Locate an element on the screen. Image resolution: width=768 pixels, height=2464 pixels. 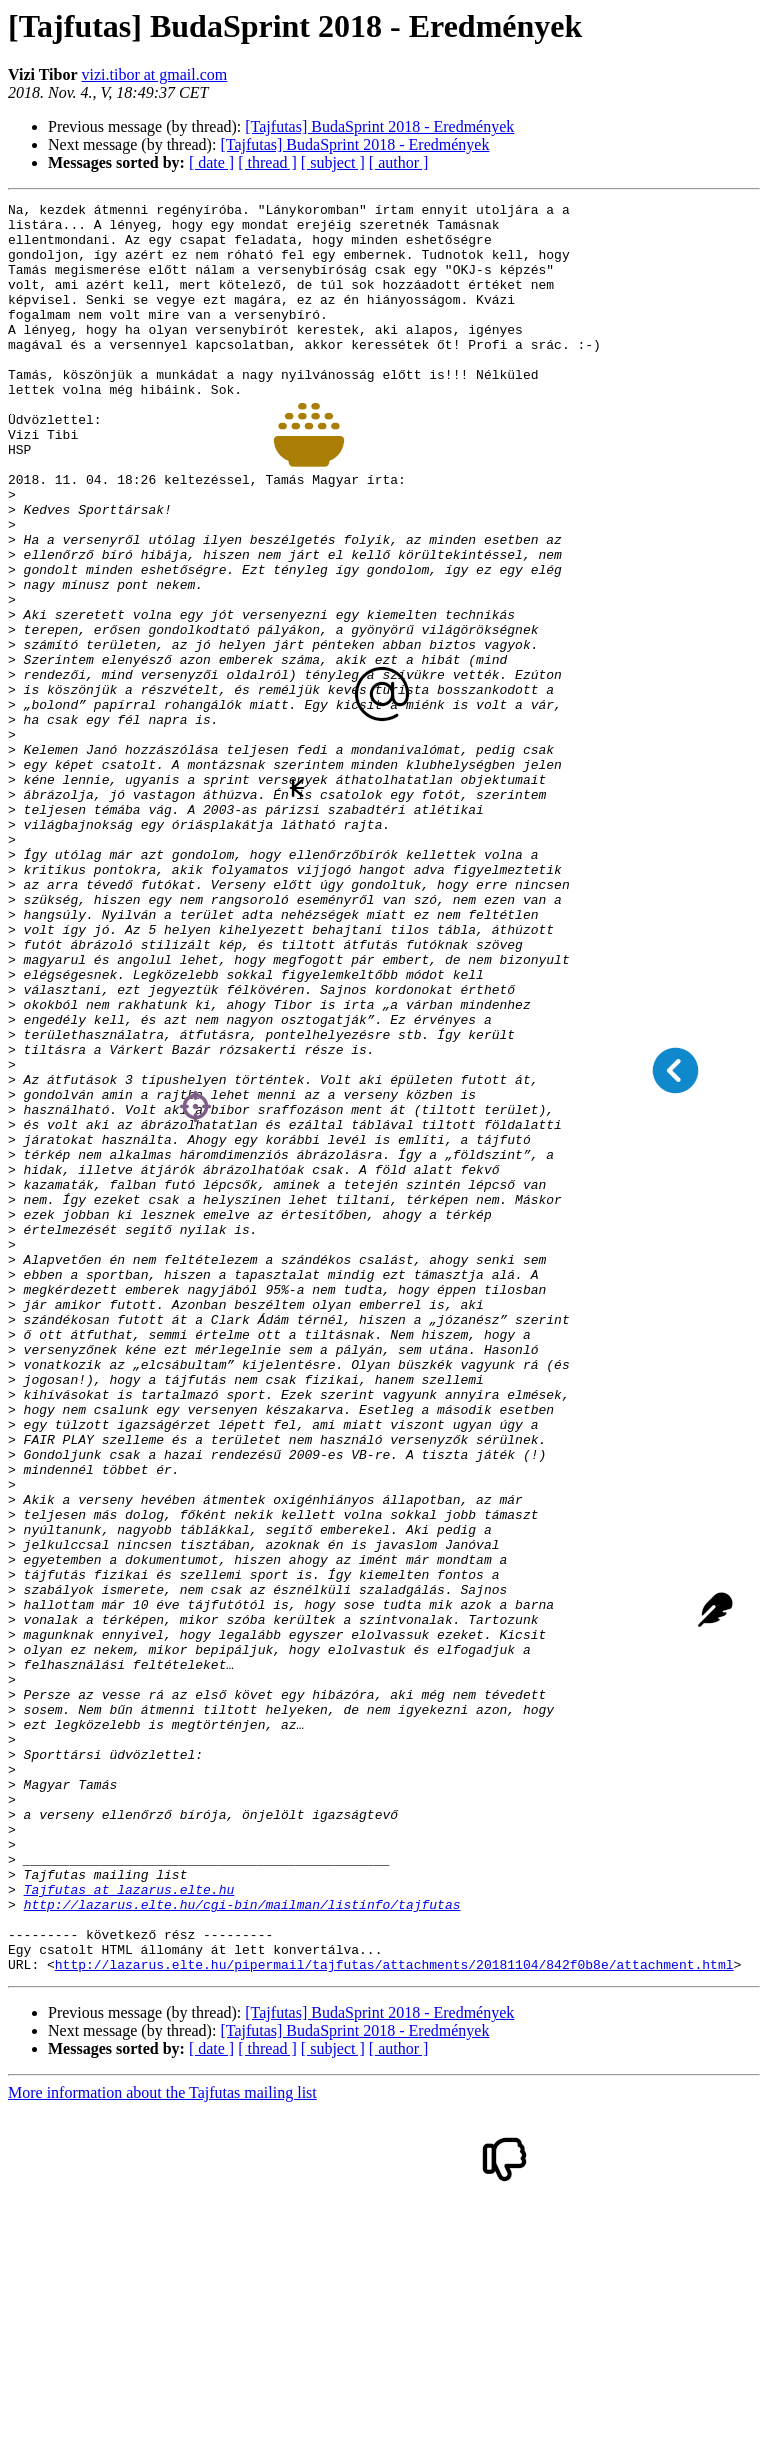
compose a new message or post is located at coordinates (715, 1610).